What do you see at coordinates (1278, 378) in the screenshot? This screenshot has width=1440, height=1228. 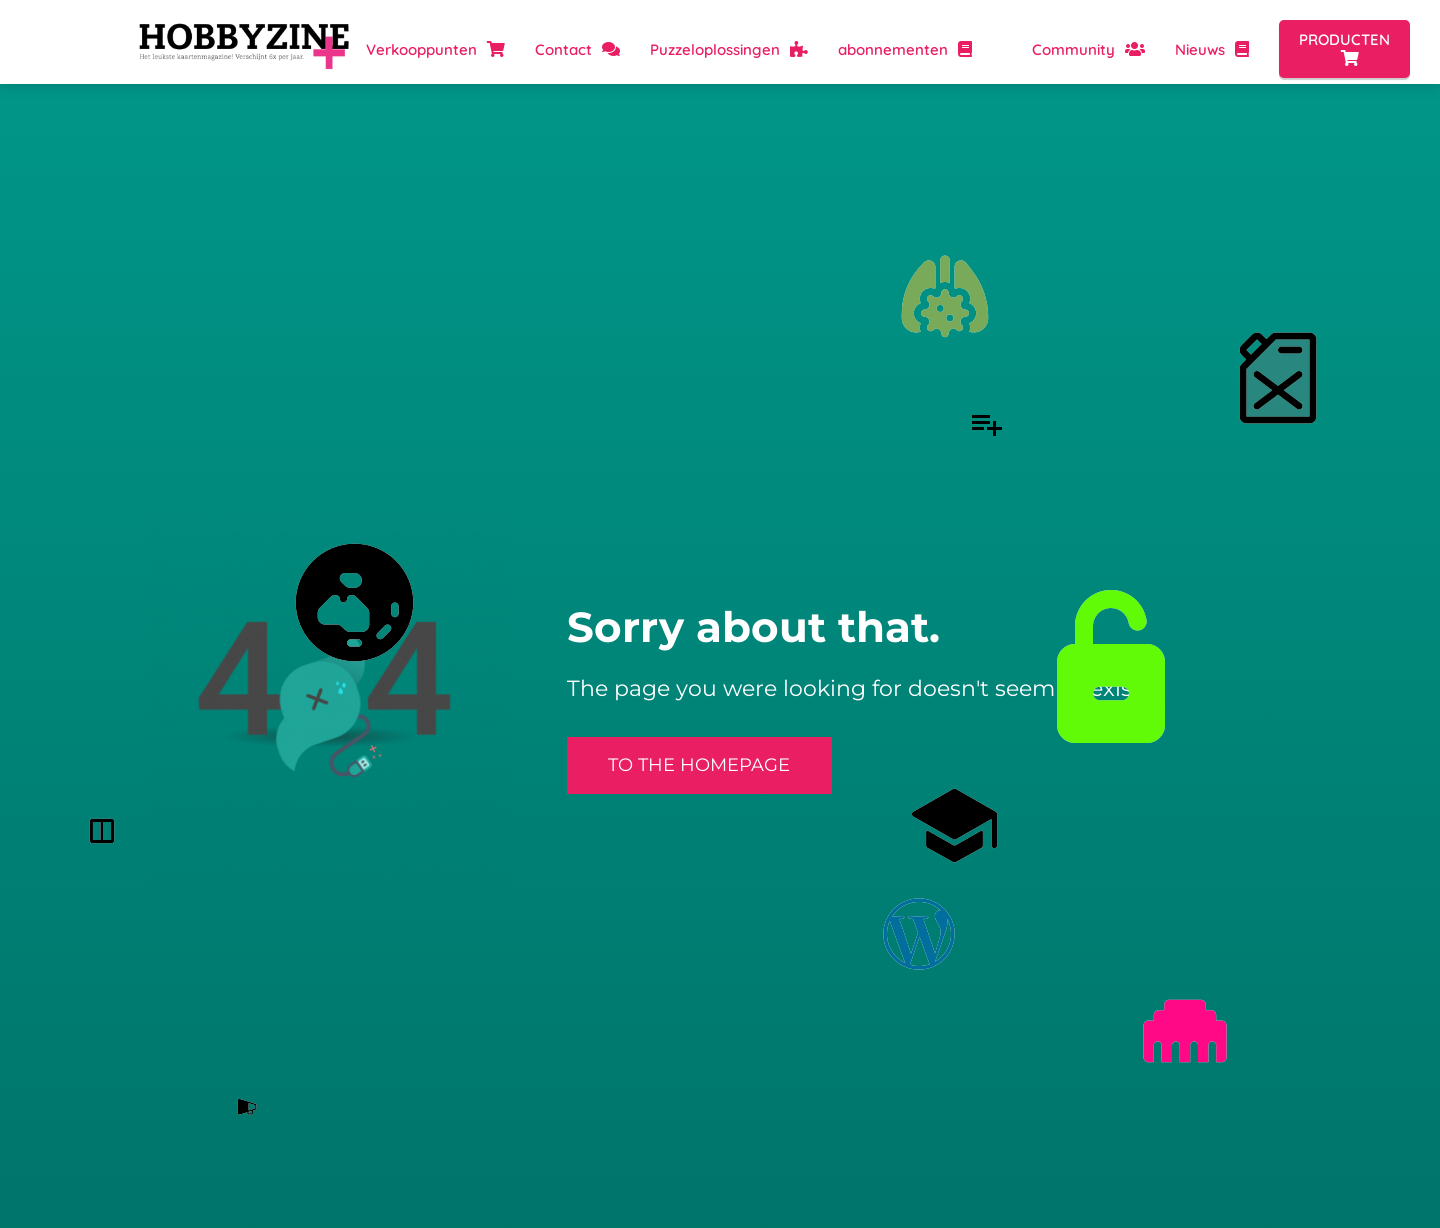 I see `indicates fuel or gas-related settings` at bounding box center [1278, 378].